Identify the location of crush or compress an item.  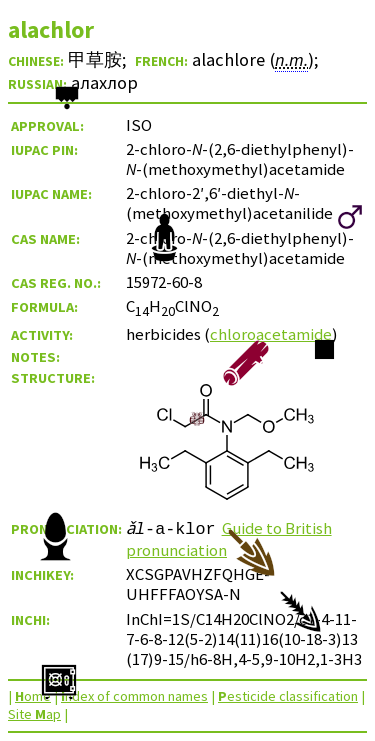
(67, 98).